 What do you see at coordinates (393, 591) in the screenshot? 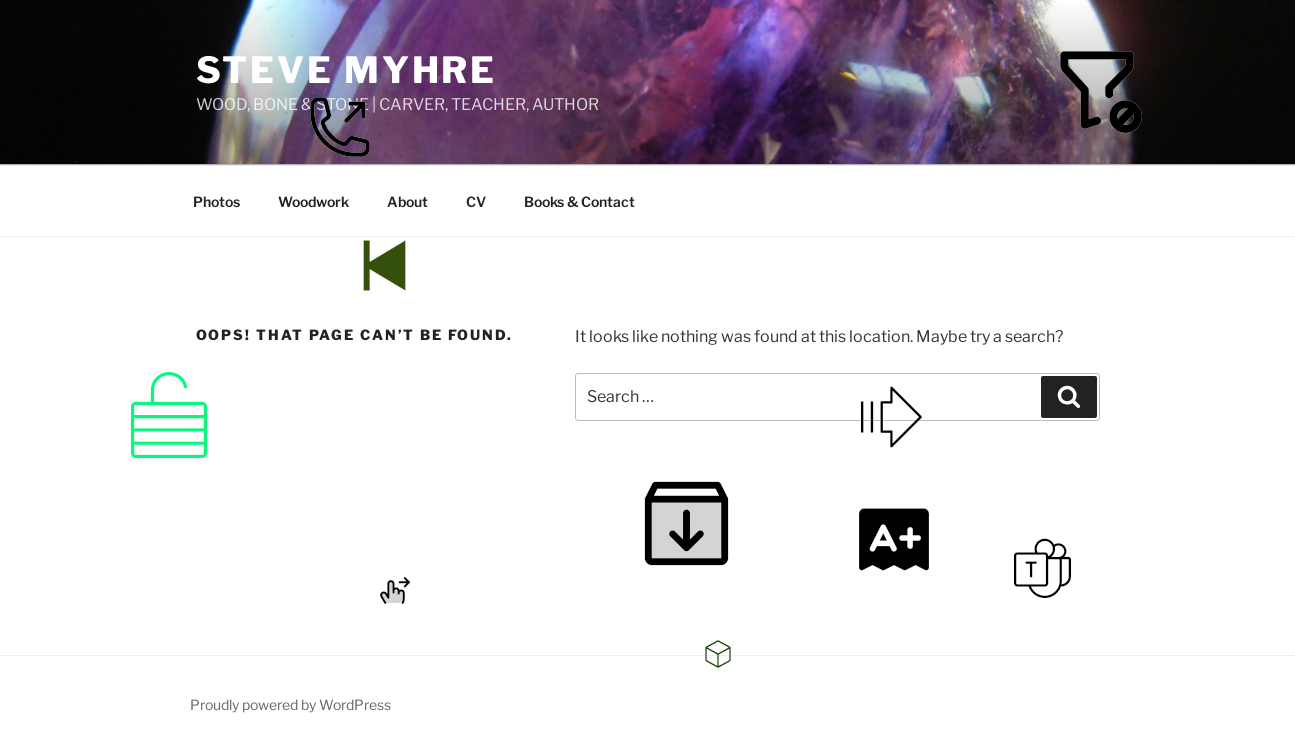
I see `swipe right to continue or advance` at bounding box center [393, 591].